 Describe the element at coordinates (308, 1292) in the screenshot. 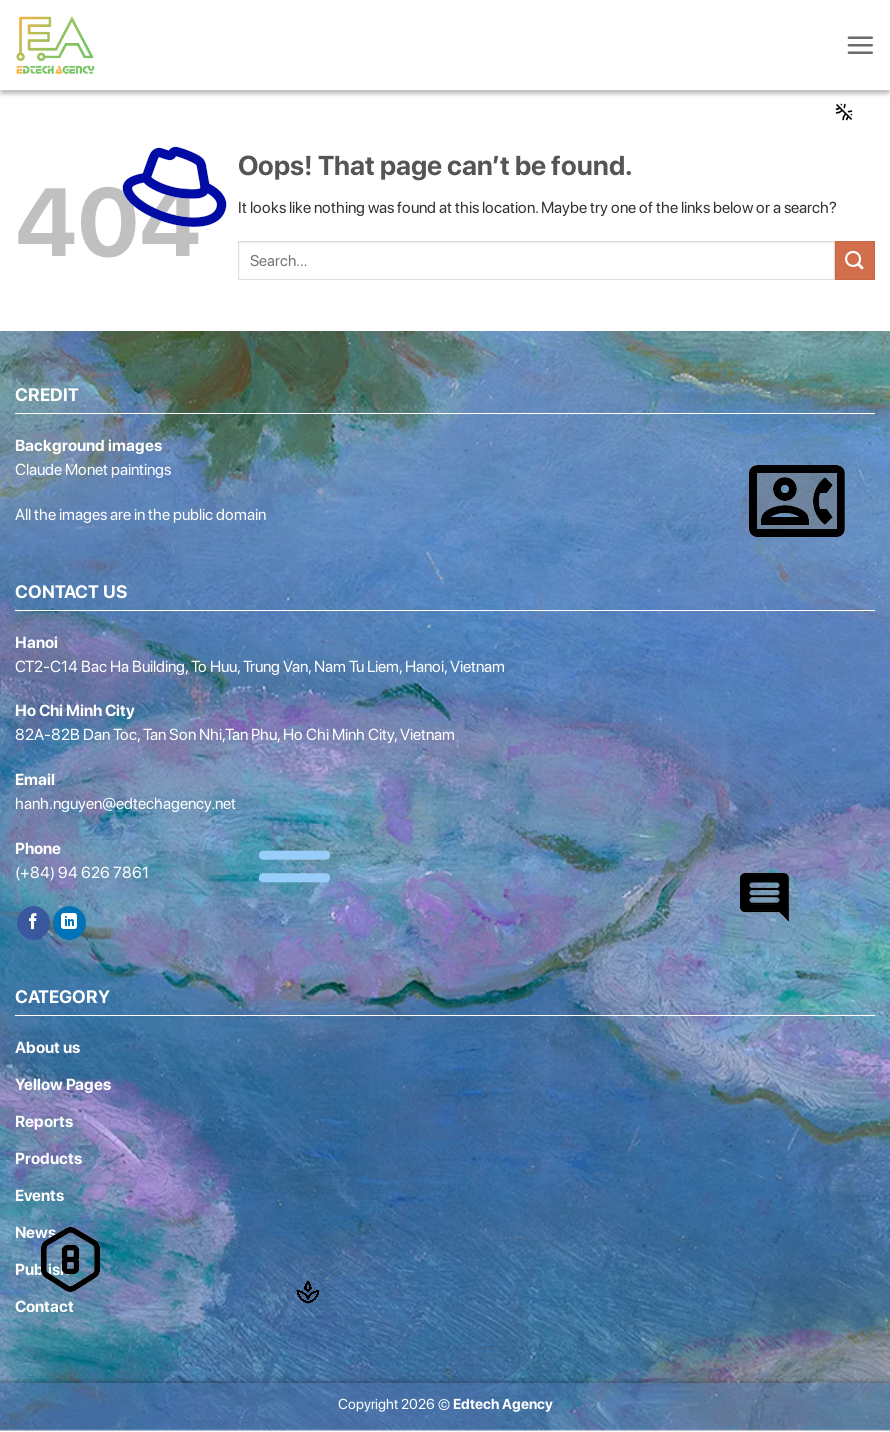

I see `access spa or wellness features` at that location.